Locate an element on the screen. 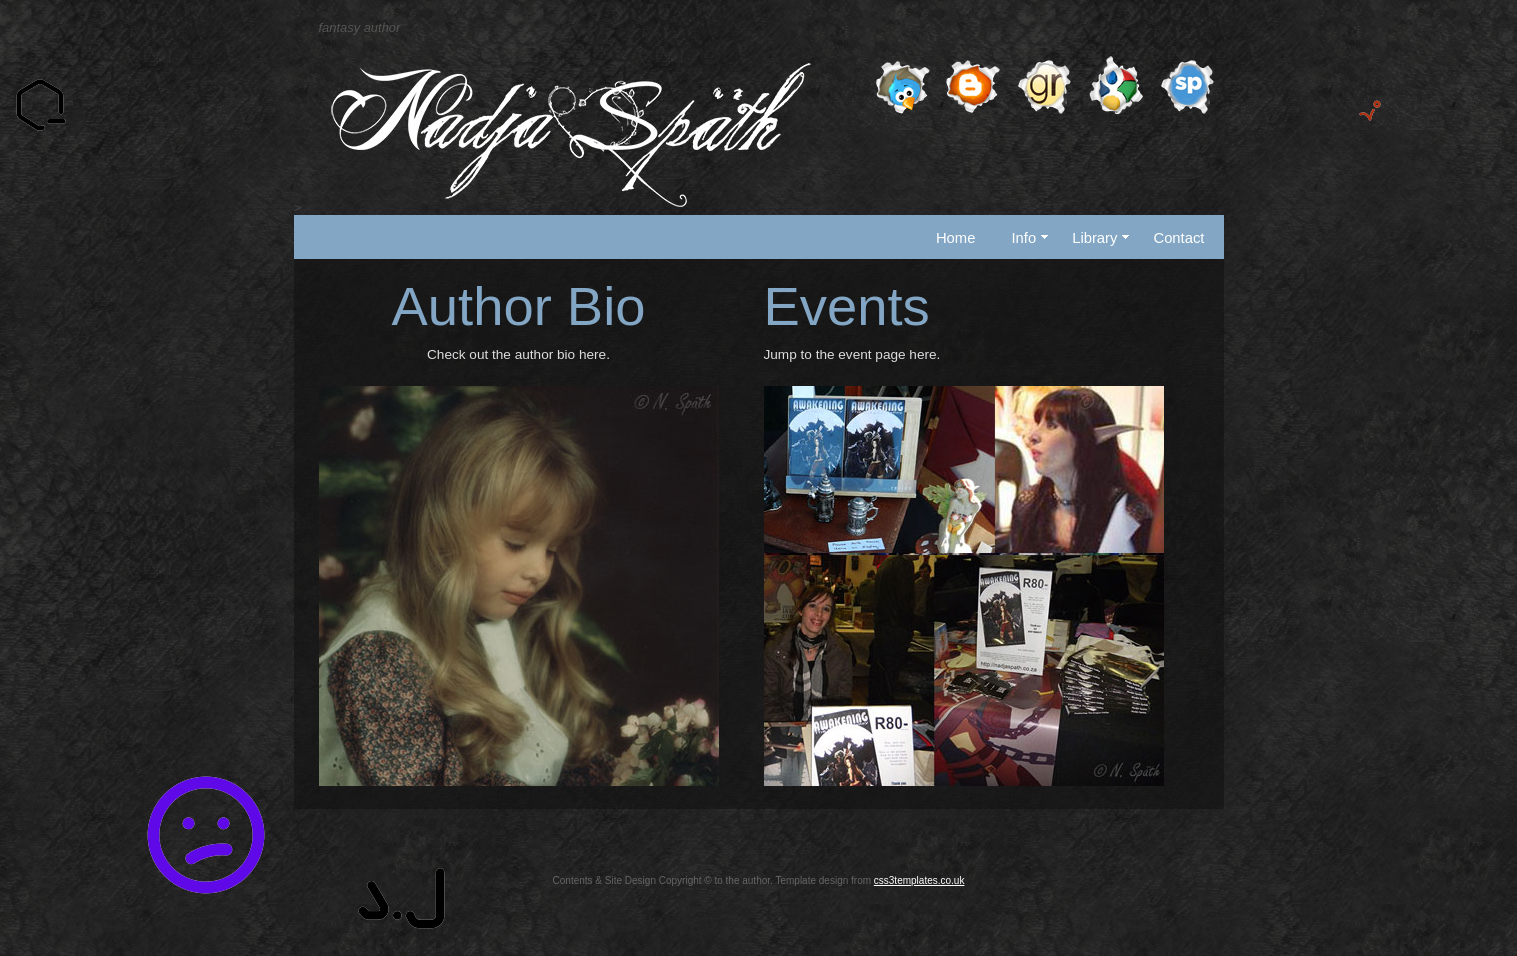 The height and width of the screenshot is (956, 1517). indicates a confused or uncertain state is located at coordinates (206, 835).